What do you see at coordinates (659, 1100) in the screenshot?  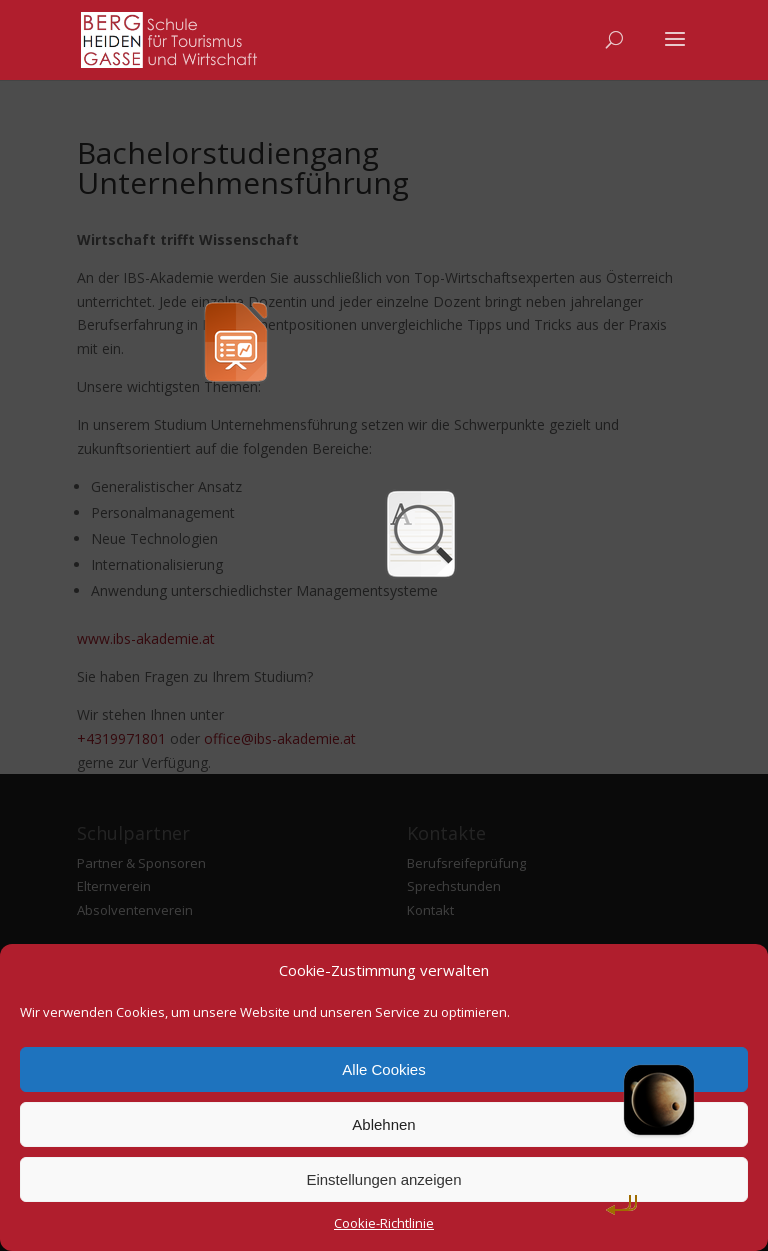 I see `launch OpenRA Dune 2000 game` at bounding box center [659, 1100].